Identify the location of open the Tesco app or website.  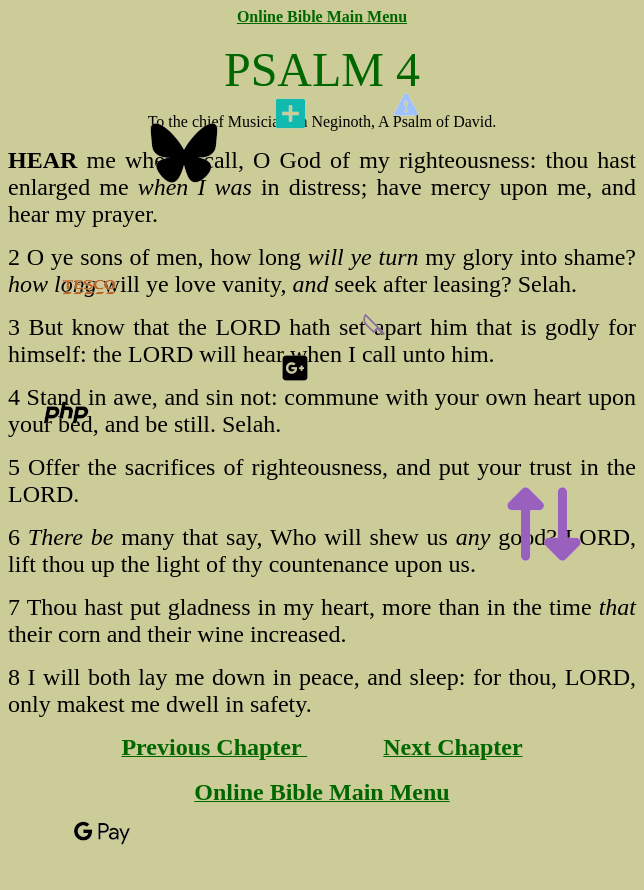
(89, 287).